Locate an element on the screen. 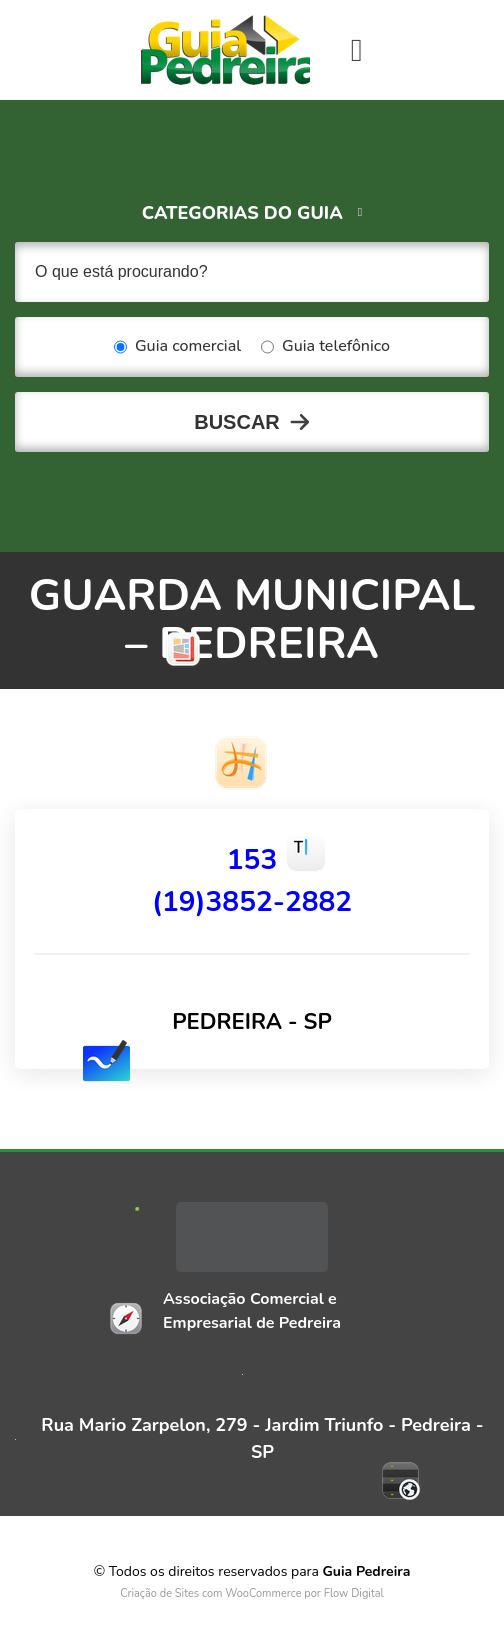 Image resolution: width=504 pixels, height=1648 pixels. open navigation or direction preferences is located at coordinates (126, 1319).